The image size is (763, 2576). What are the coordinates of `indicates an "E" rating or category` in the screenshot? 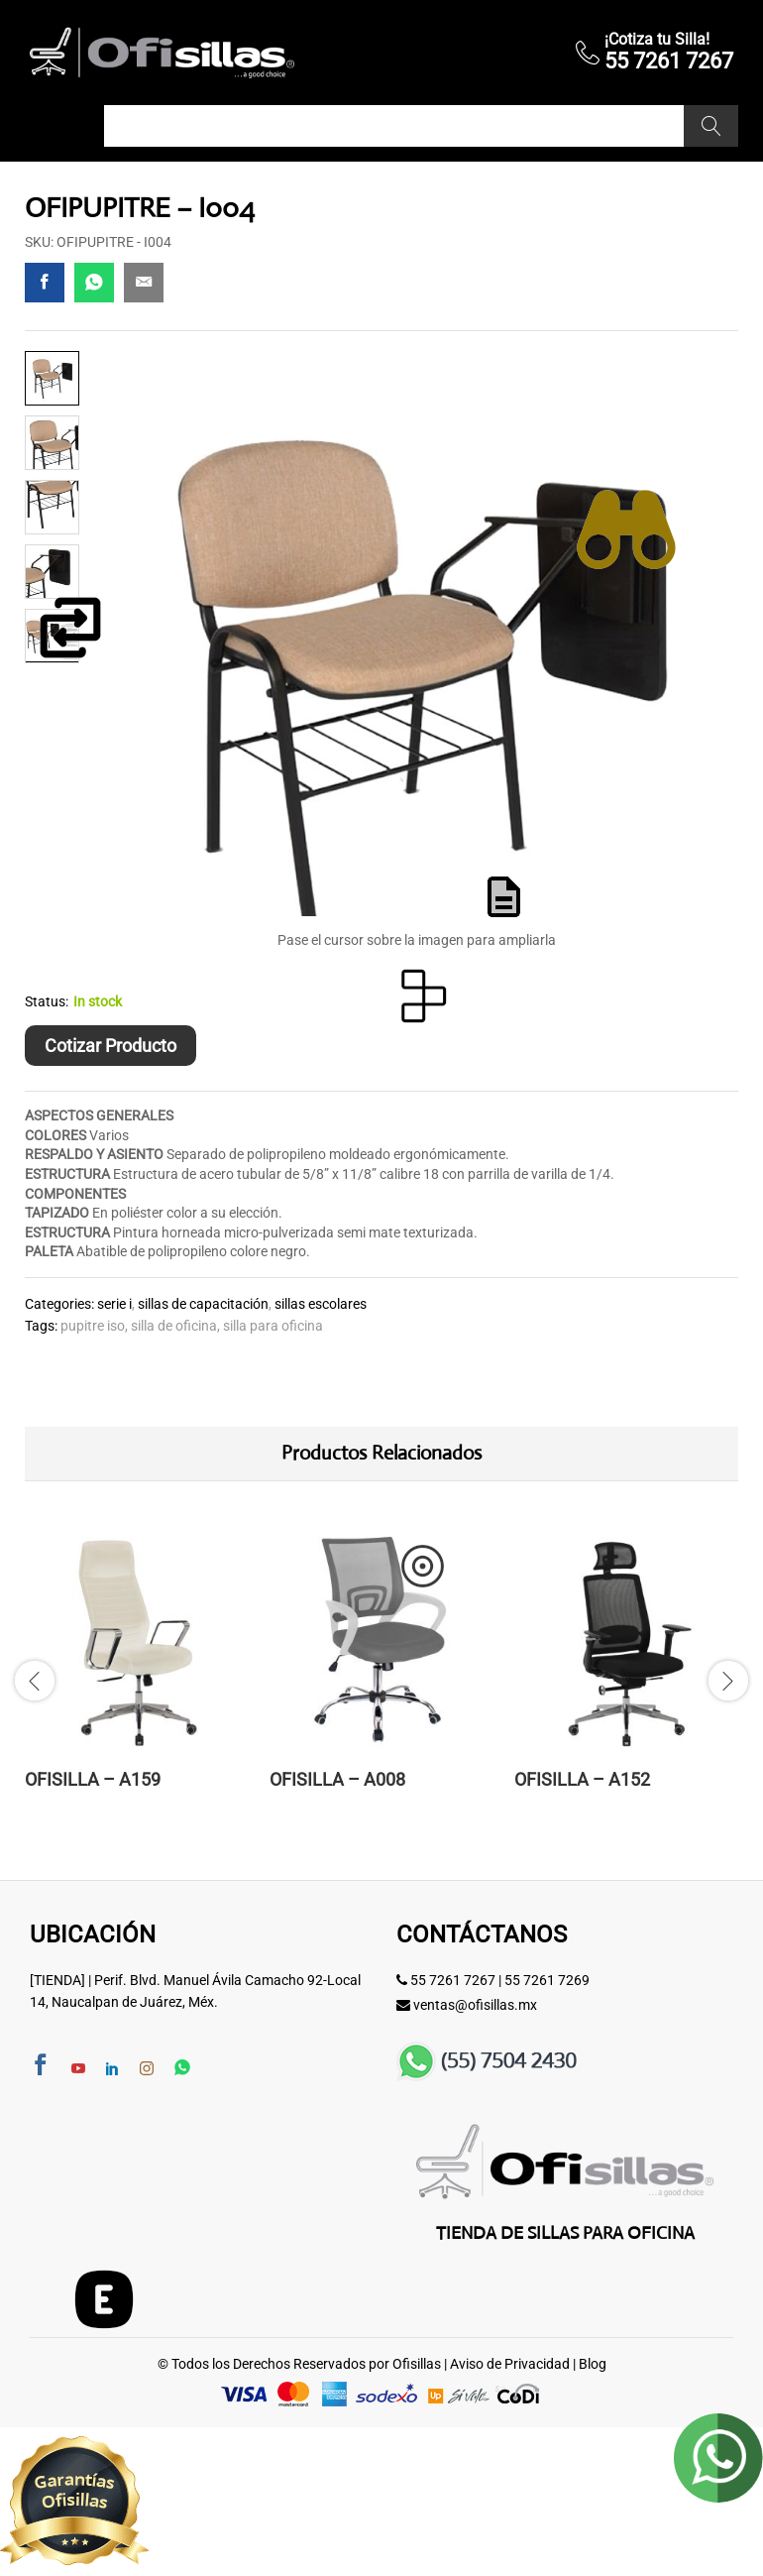 It's located at (104, 2299).